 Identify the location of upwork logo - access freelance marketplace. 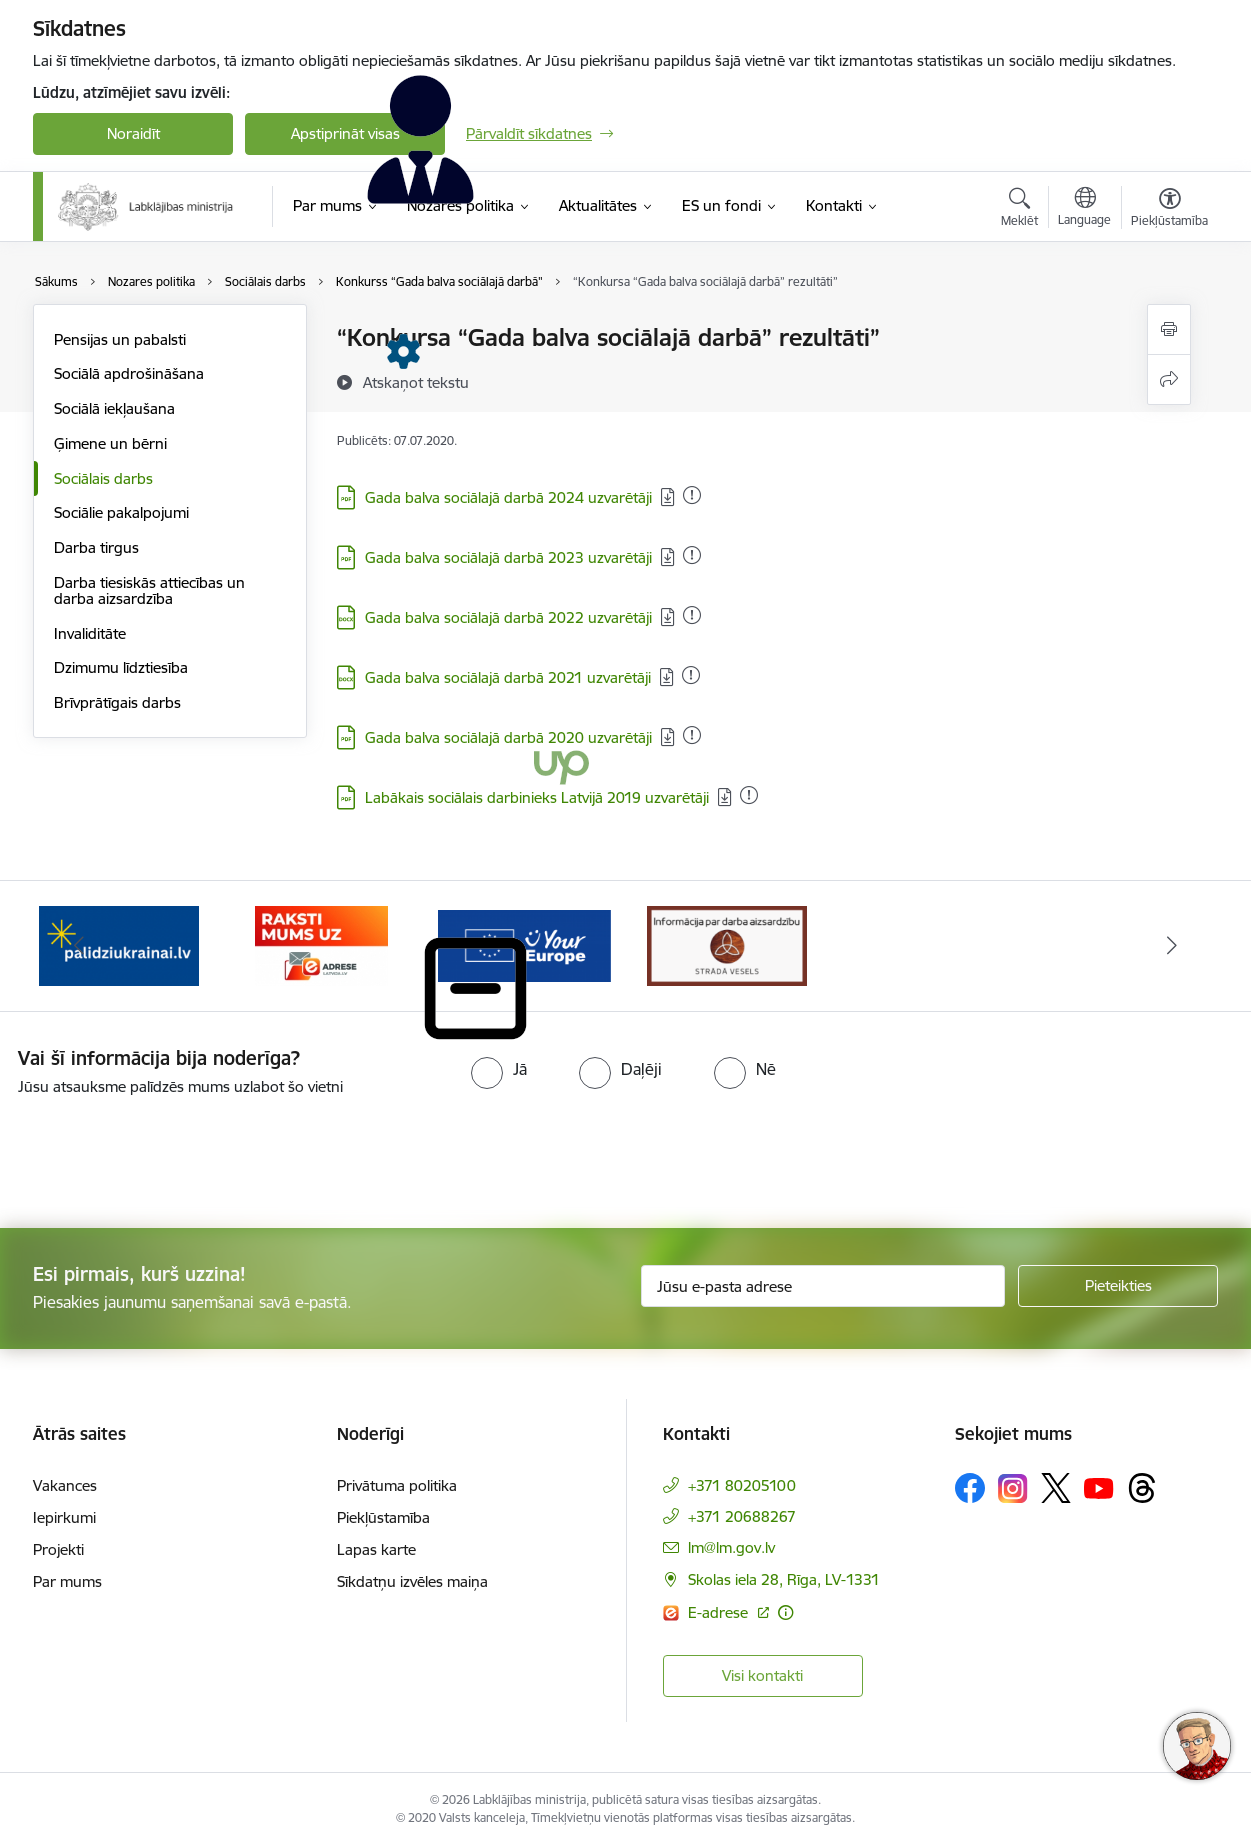
(561, 767).